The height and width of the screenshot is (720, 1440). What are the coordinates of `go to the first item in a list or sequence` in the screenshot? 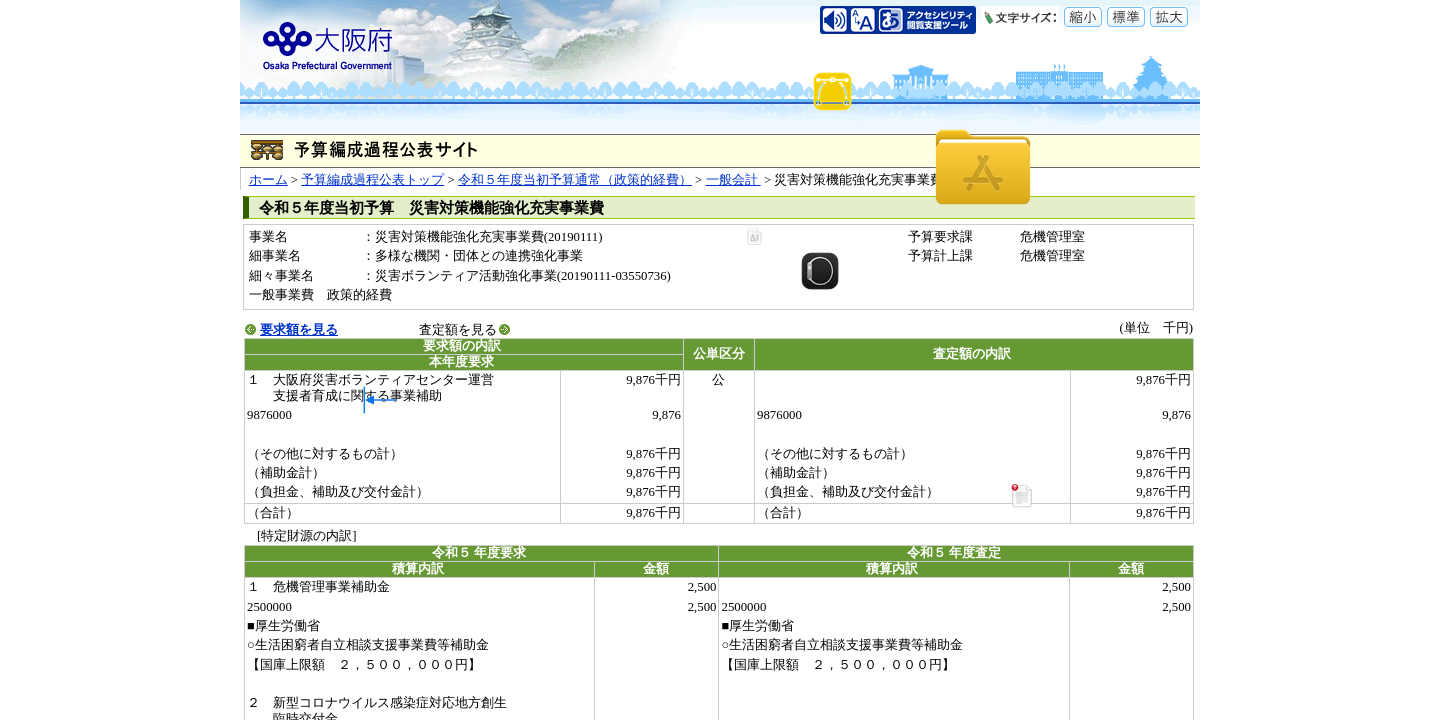 It's located at (380, 400).